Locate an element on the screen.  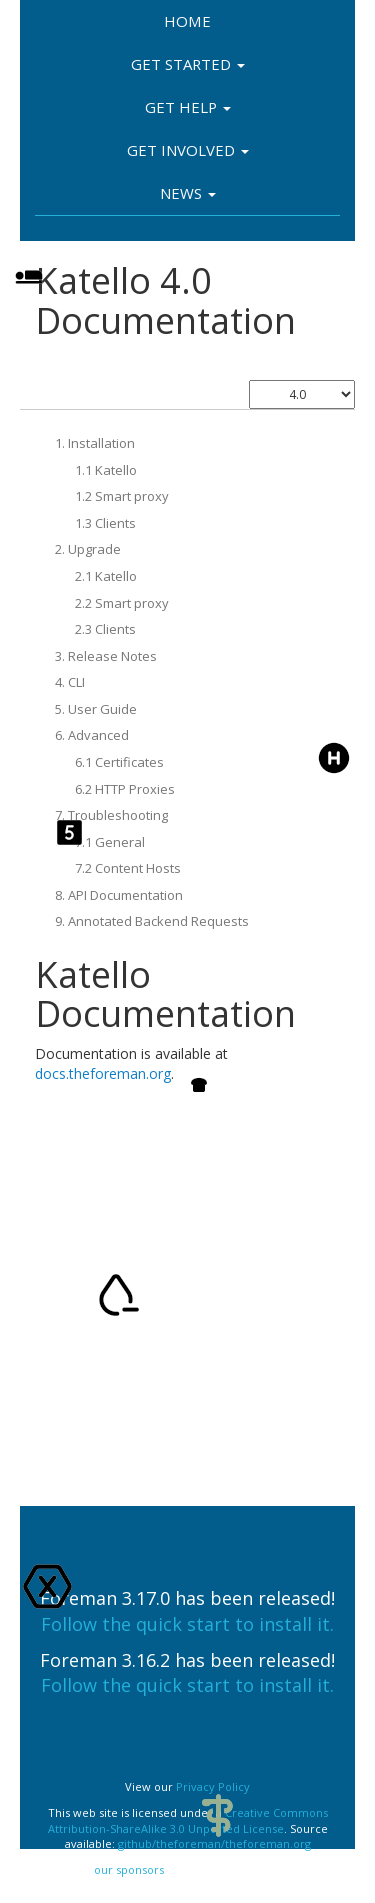
view hotel or accommodation options is located at coordinates (29, 277).